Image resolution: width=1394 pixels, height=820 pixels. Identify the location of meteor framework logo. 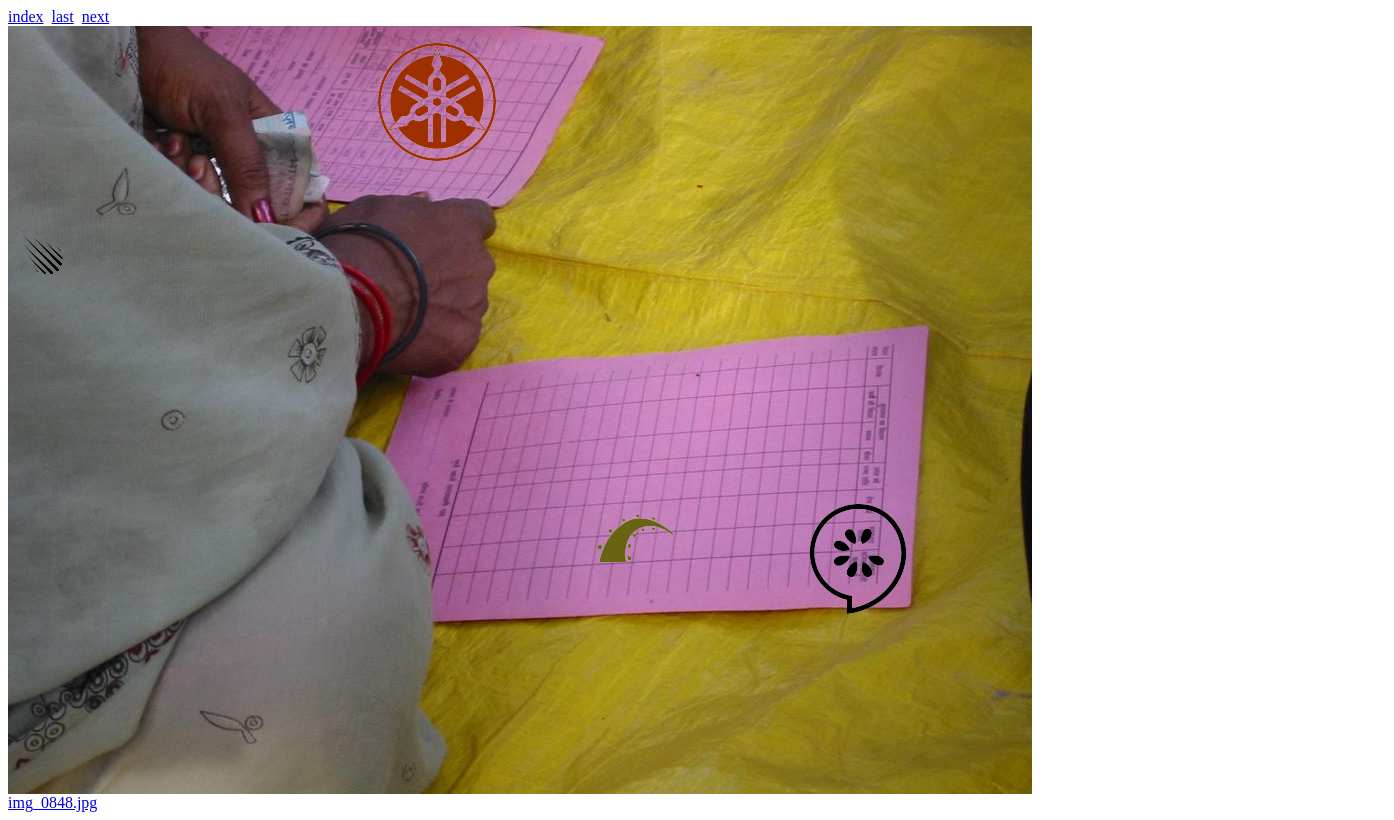
(39, 251).